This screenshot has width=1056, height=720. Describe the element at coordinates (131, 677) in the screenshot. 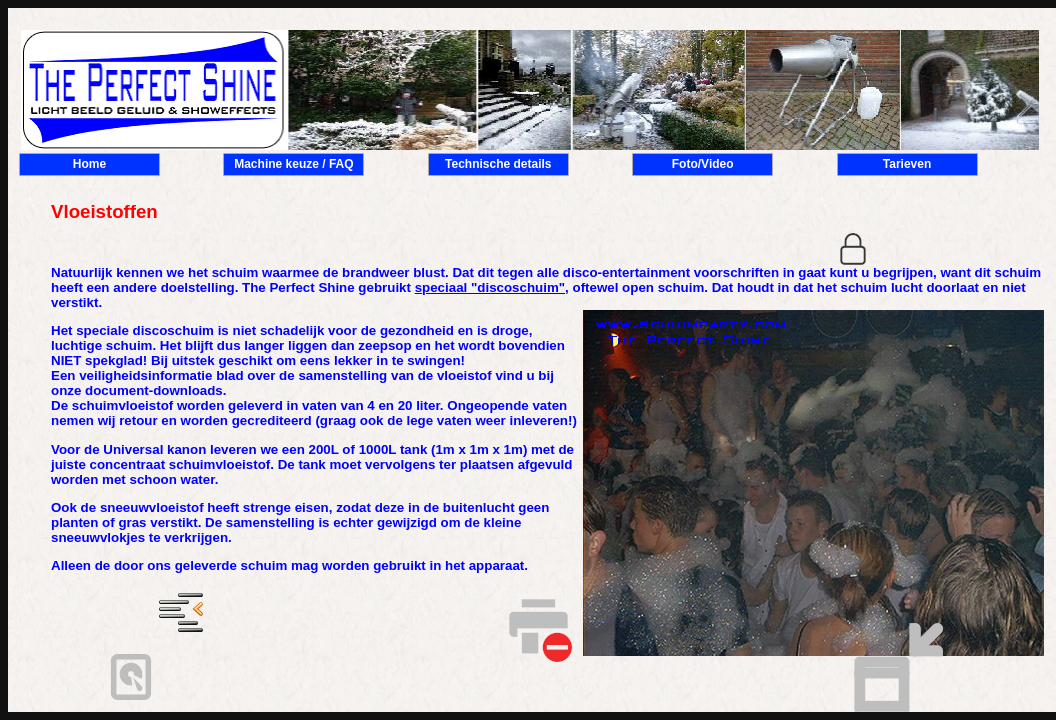

I see `access connected USB hard drive` at that location.